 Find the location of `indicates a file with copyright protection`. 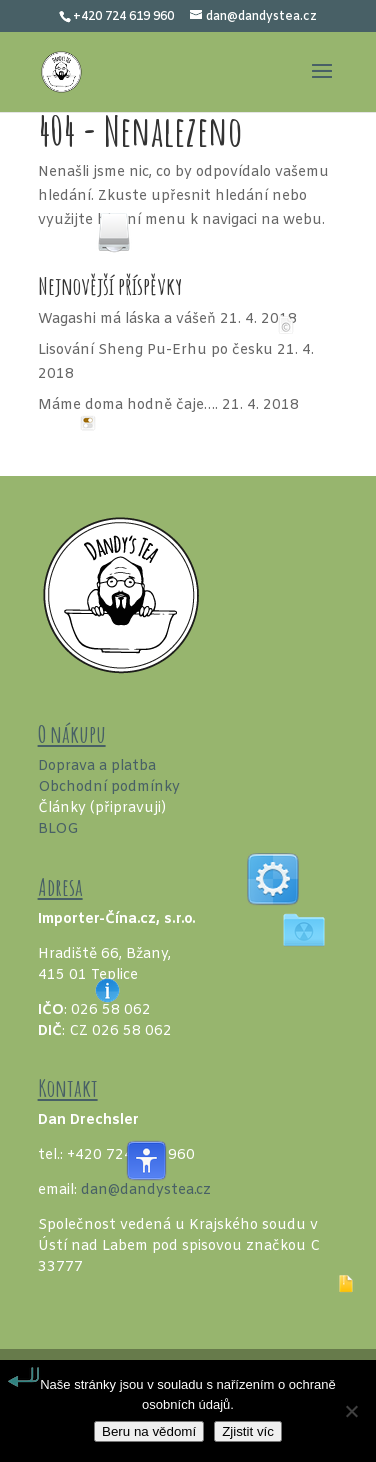

indicates a file with copyright protection is located at coordinates (286, 325).